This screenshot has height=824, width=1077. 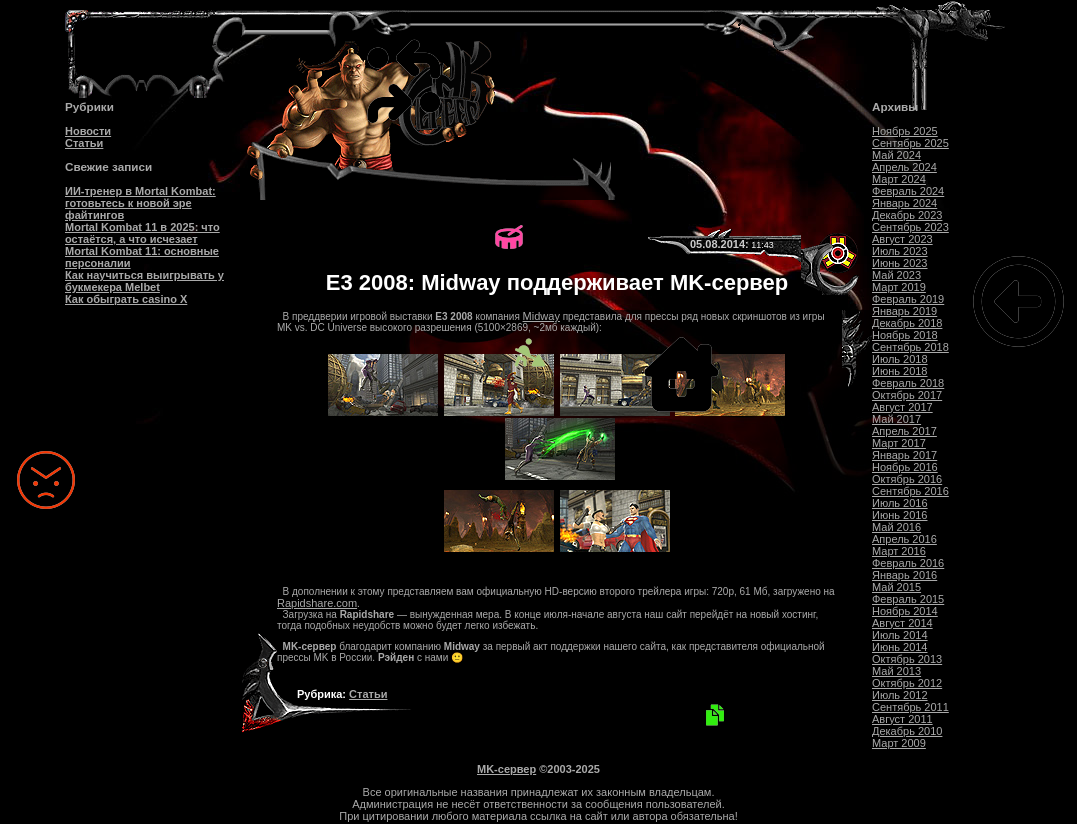 What do you see at coordinates (530, 353) in the screenshot?
I see `indicates construction or work in progress` at bounding box center [530, 353].